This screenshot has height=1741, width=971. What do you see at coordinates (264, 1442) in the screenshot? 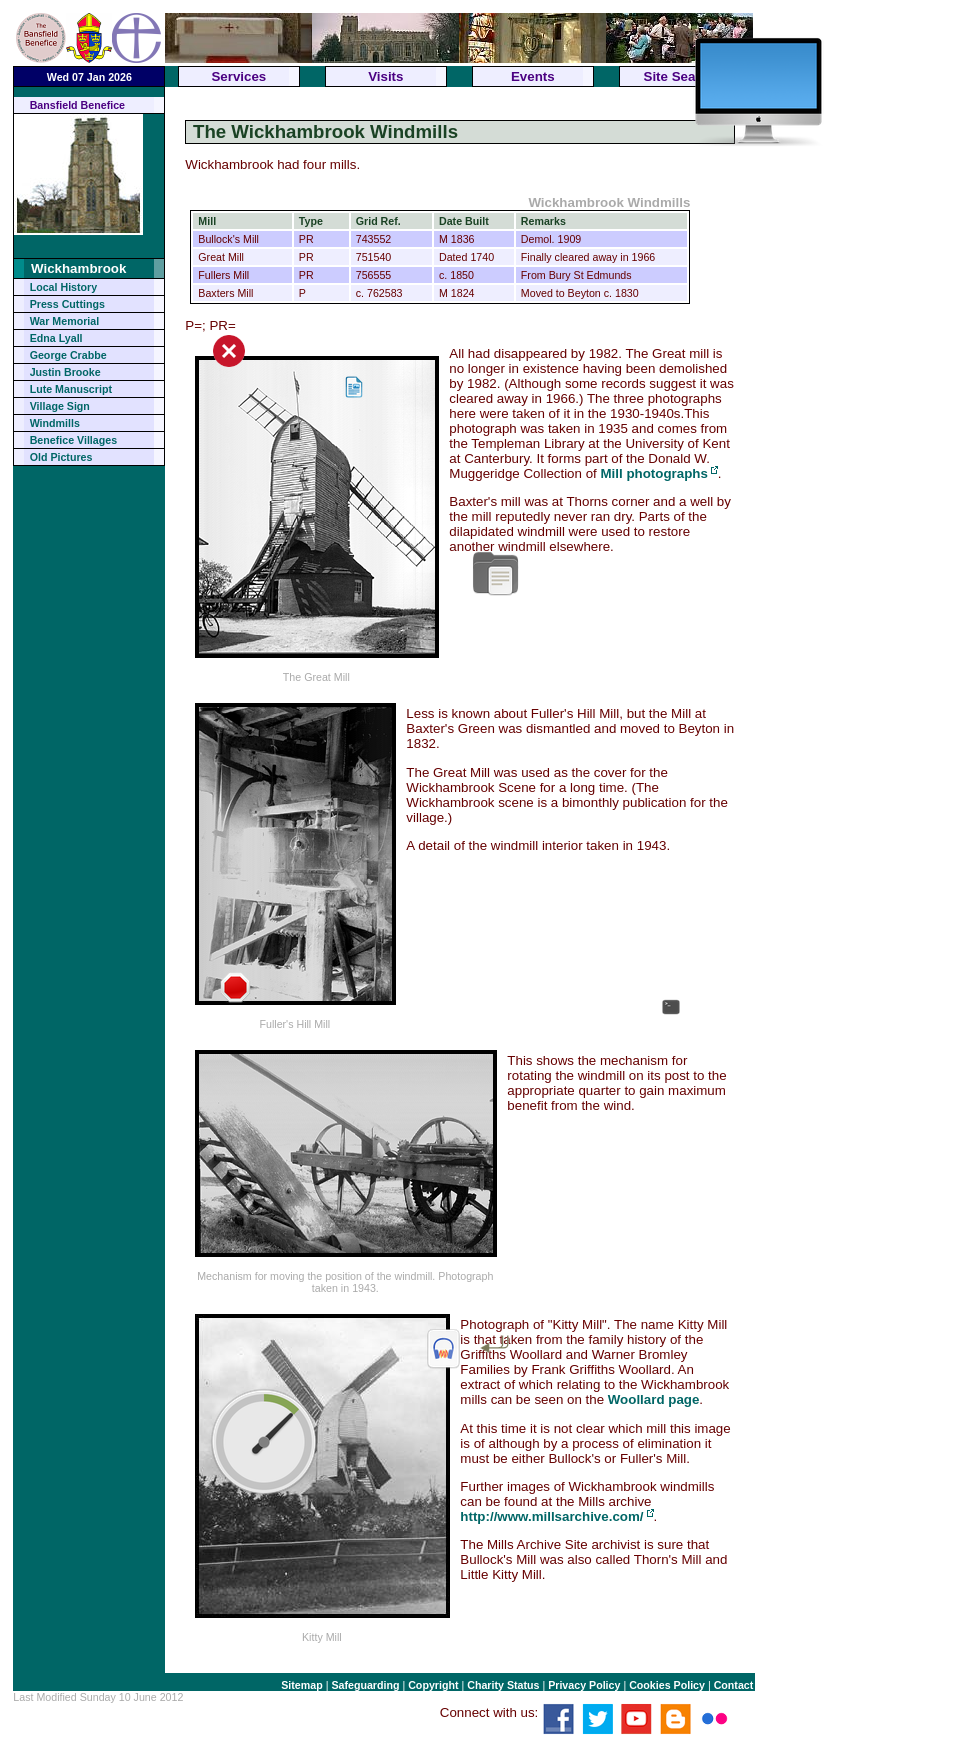
I see `open sysprof system profiler application` at bounding box center [264, 1442].